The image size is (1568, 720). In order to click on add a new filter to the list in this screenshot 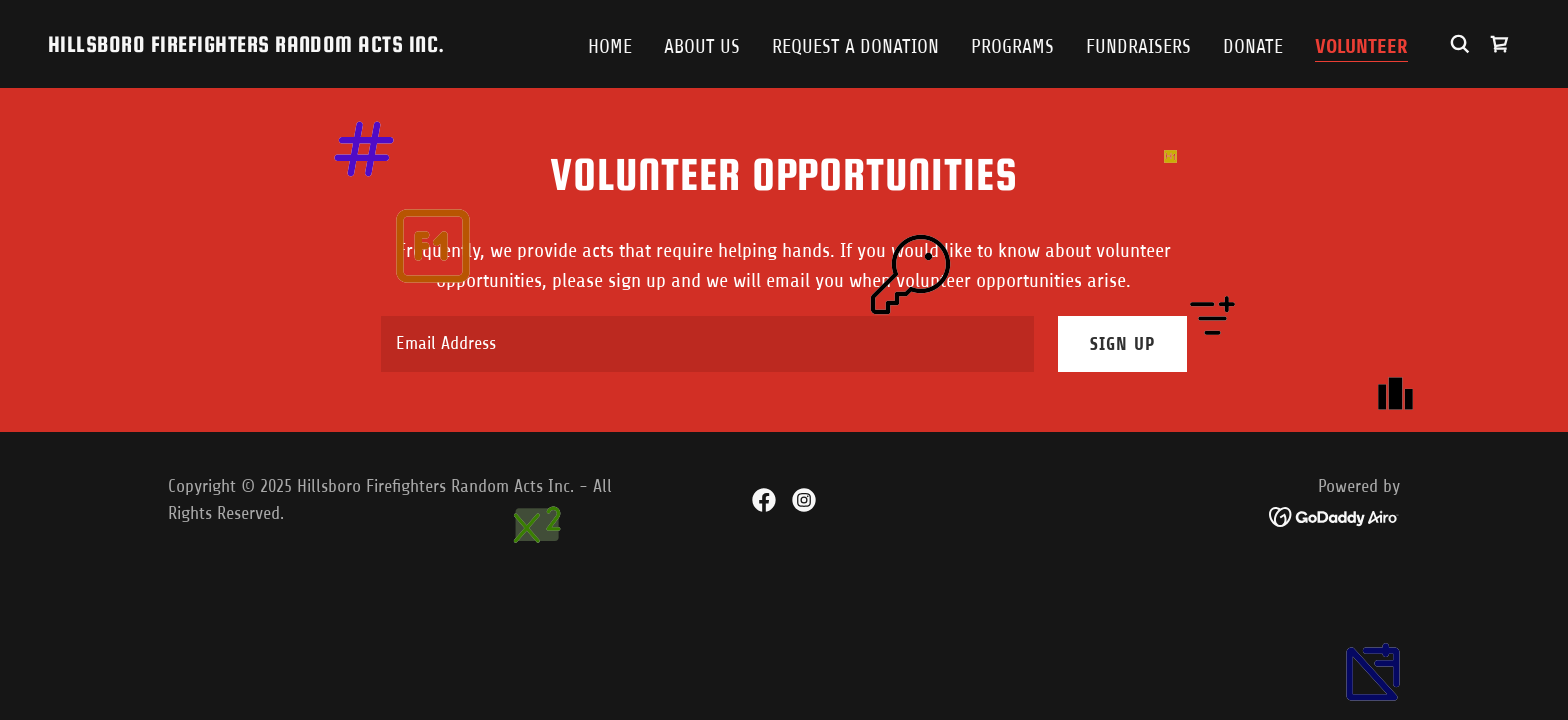, I will do `click(1212, 318)`.